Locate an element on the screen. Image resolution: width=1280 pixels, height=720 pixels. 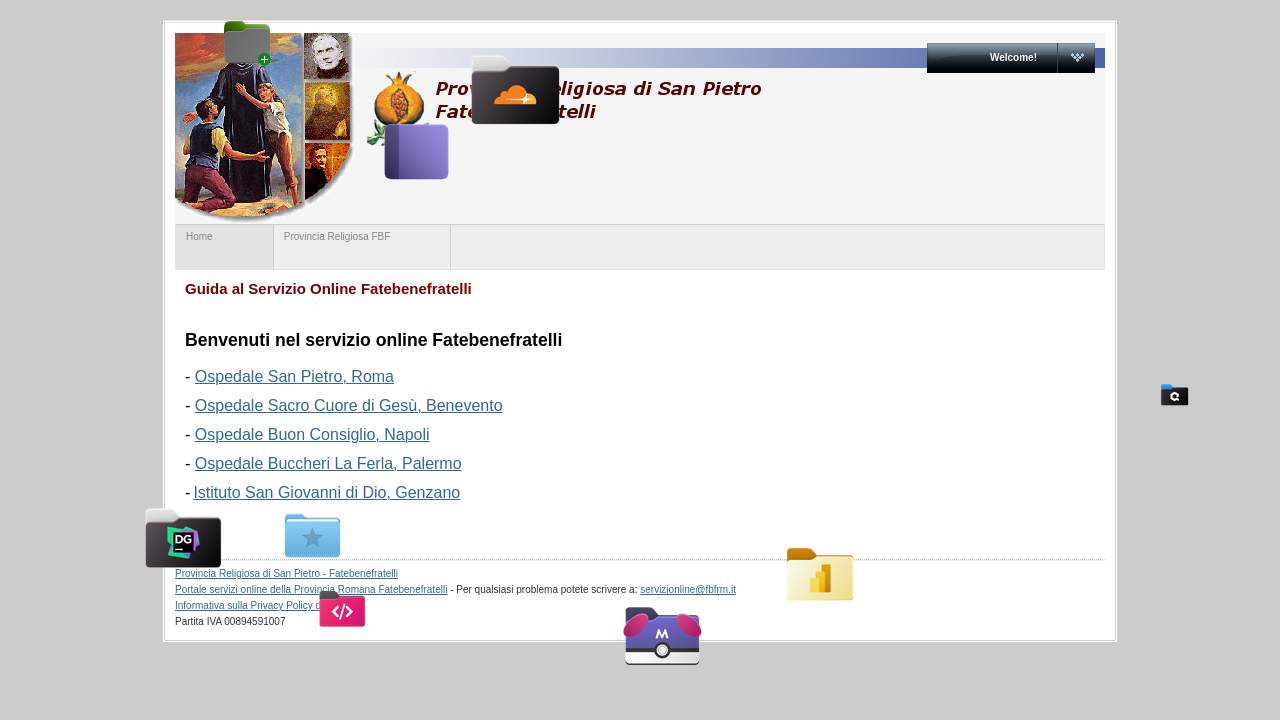
open folder containing programming or code files is located at coordinates (342, 610).